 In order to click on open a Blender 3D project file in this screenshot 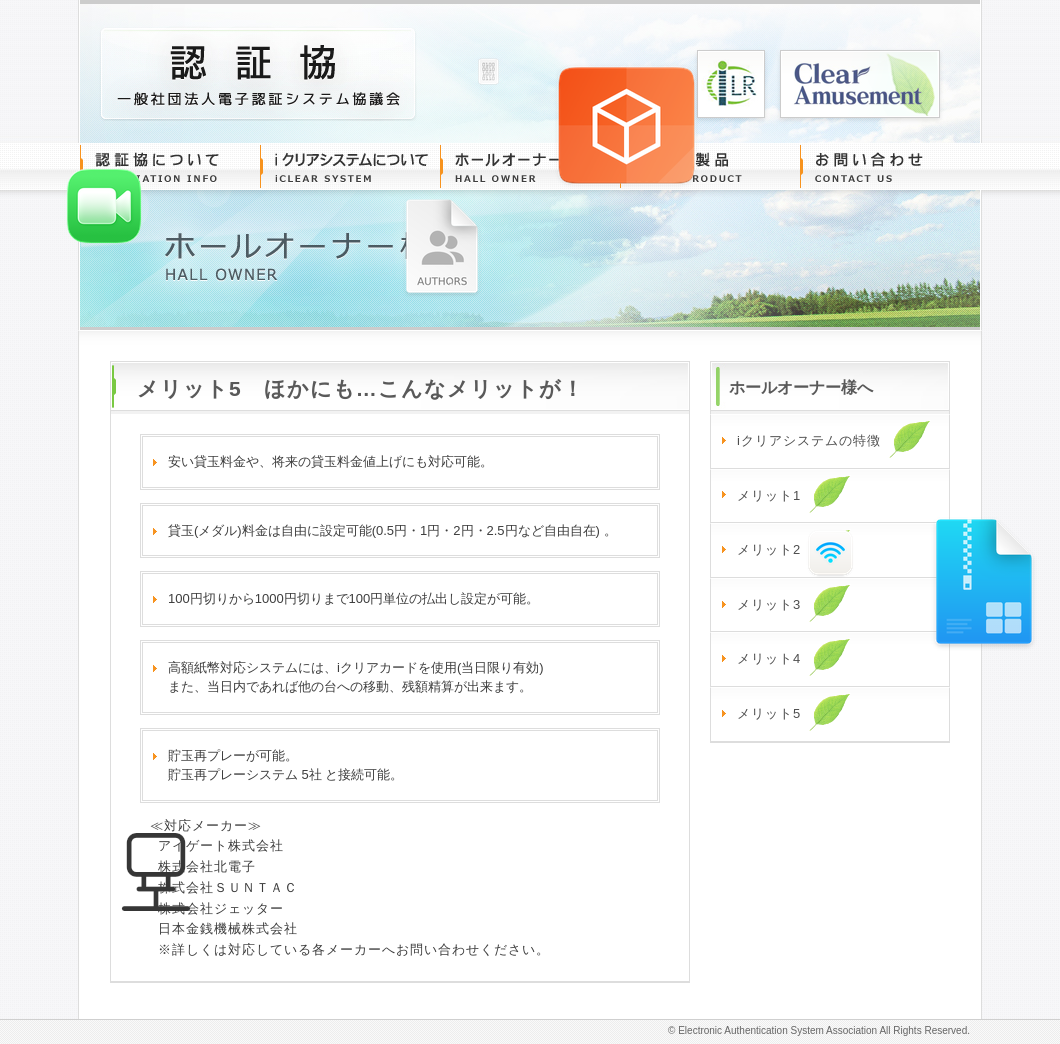, I will do `click(626, 120)`.